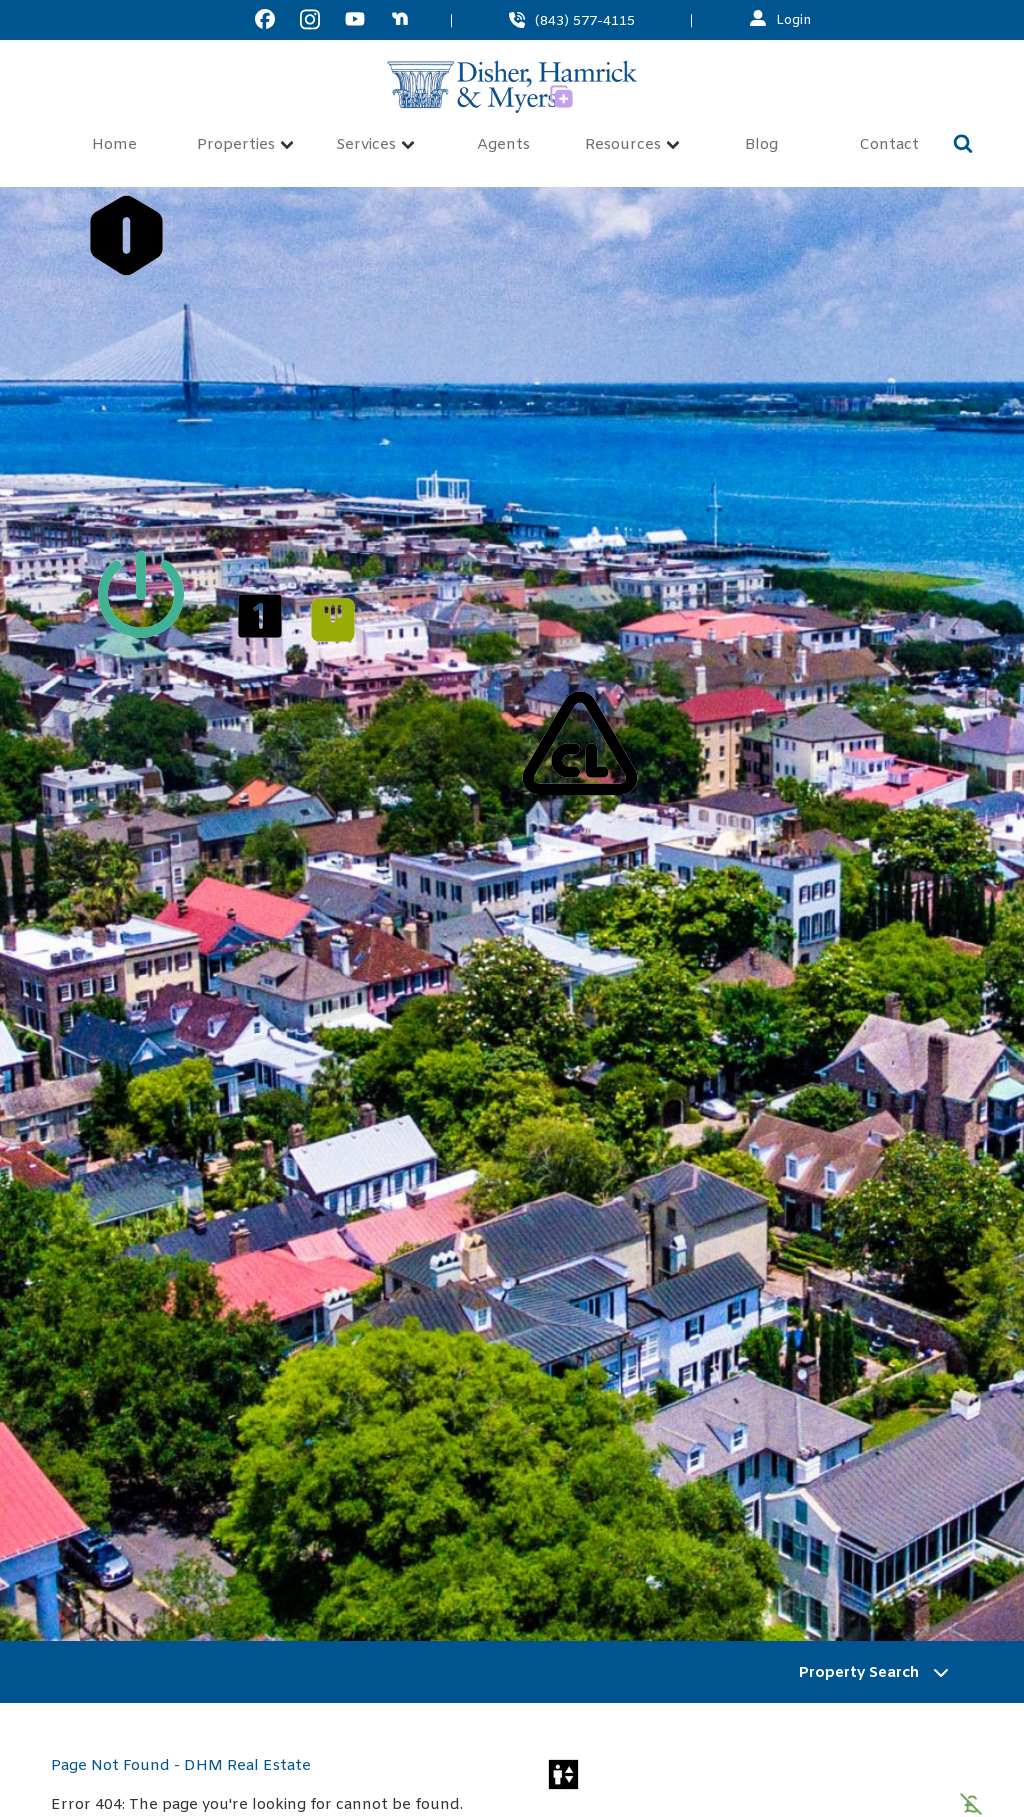  What do you see at coordinates (563, 1774) in the screenshot?
I see `indicates elevator access available` at bounding box center [563, 1774].